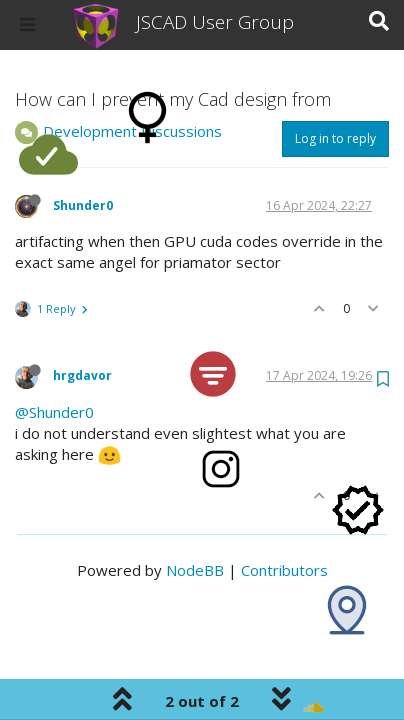 Image resolution: width=404 pixels, height=720 pixels. Describe the element at coordinates (313, 707) in the screenshot. I see `open SoundCloud app` at that location.